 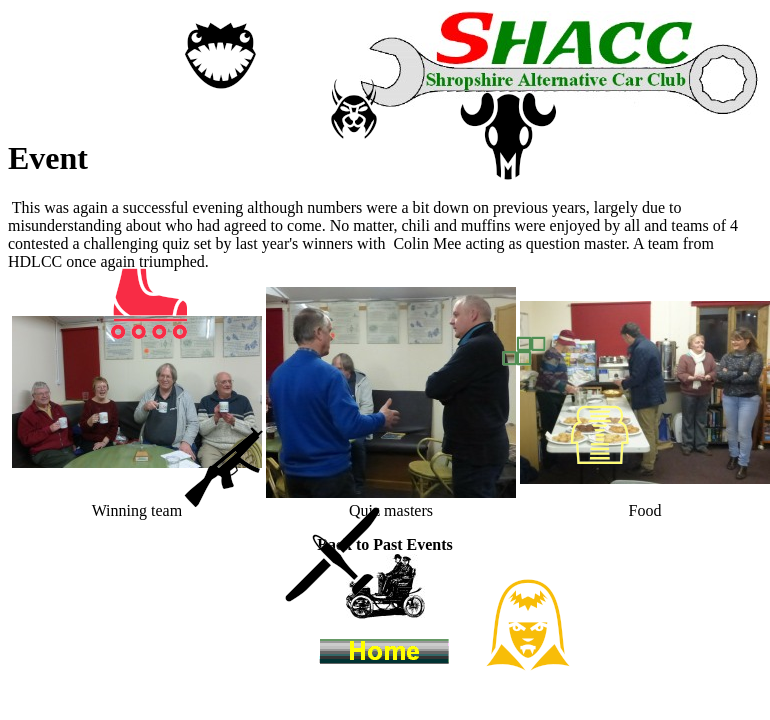 I want to click on tetris-style block piece in a game interface, so click(x=524, y=351).